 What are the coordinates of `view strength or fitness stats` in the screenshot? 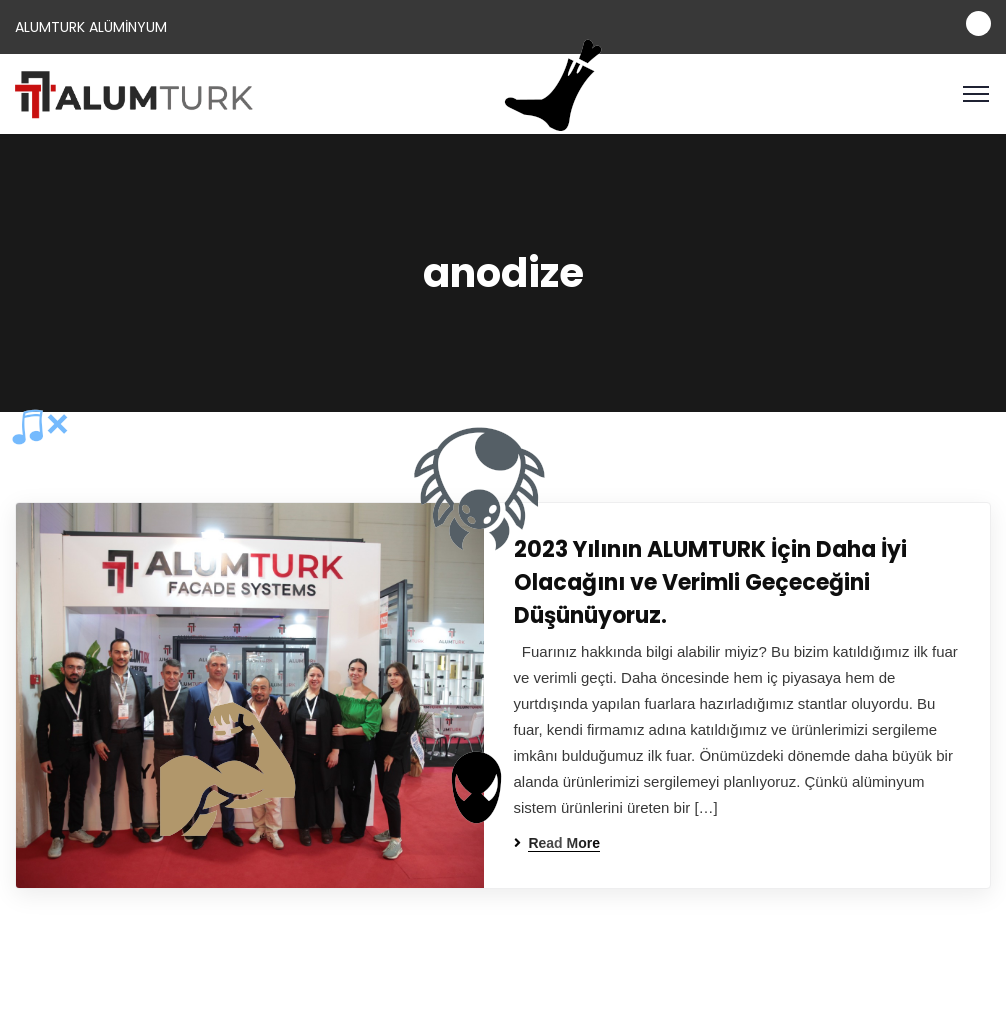 It's located at (228, 768).